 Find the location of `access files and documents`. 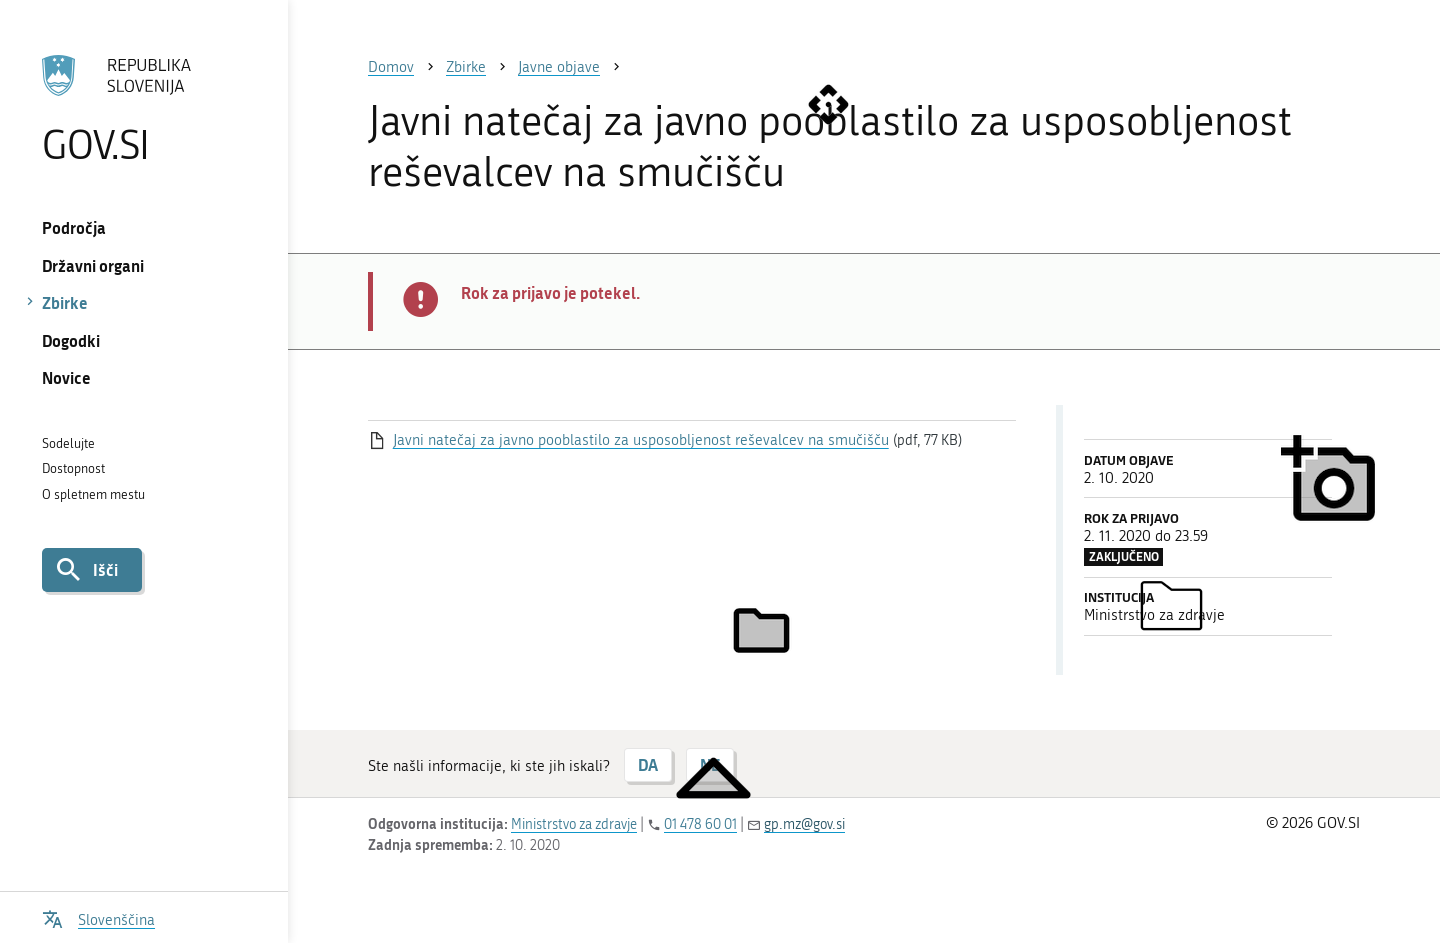

access files and documents is located at coordinates (761, 630).